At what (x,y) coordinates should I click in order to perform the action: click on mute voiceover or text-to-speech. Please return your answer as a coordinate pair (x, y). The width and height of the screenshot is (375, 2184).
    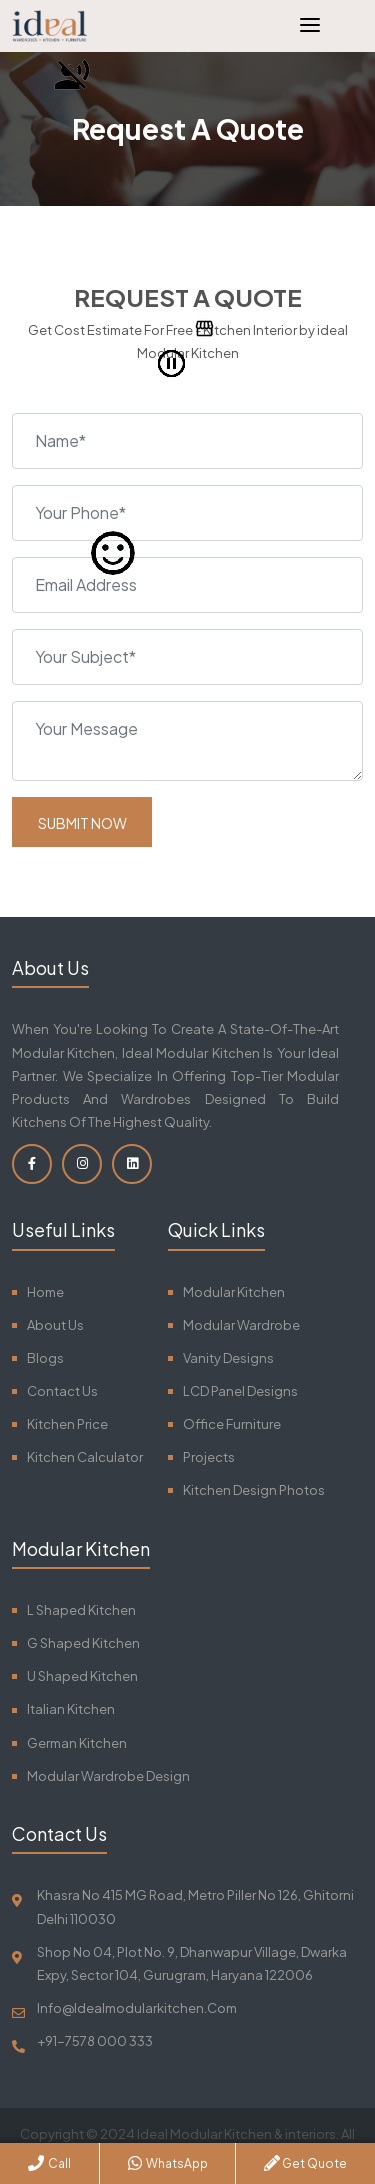
    Looking at the image, I should click on (72, 75).